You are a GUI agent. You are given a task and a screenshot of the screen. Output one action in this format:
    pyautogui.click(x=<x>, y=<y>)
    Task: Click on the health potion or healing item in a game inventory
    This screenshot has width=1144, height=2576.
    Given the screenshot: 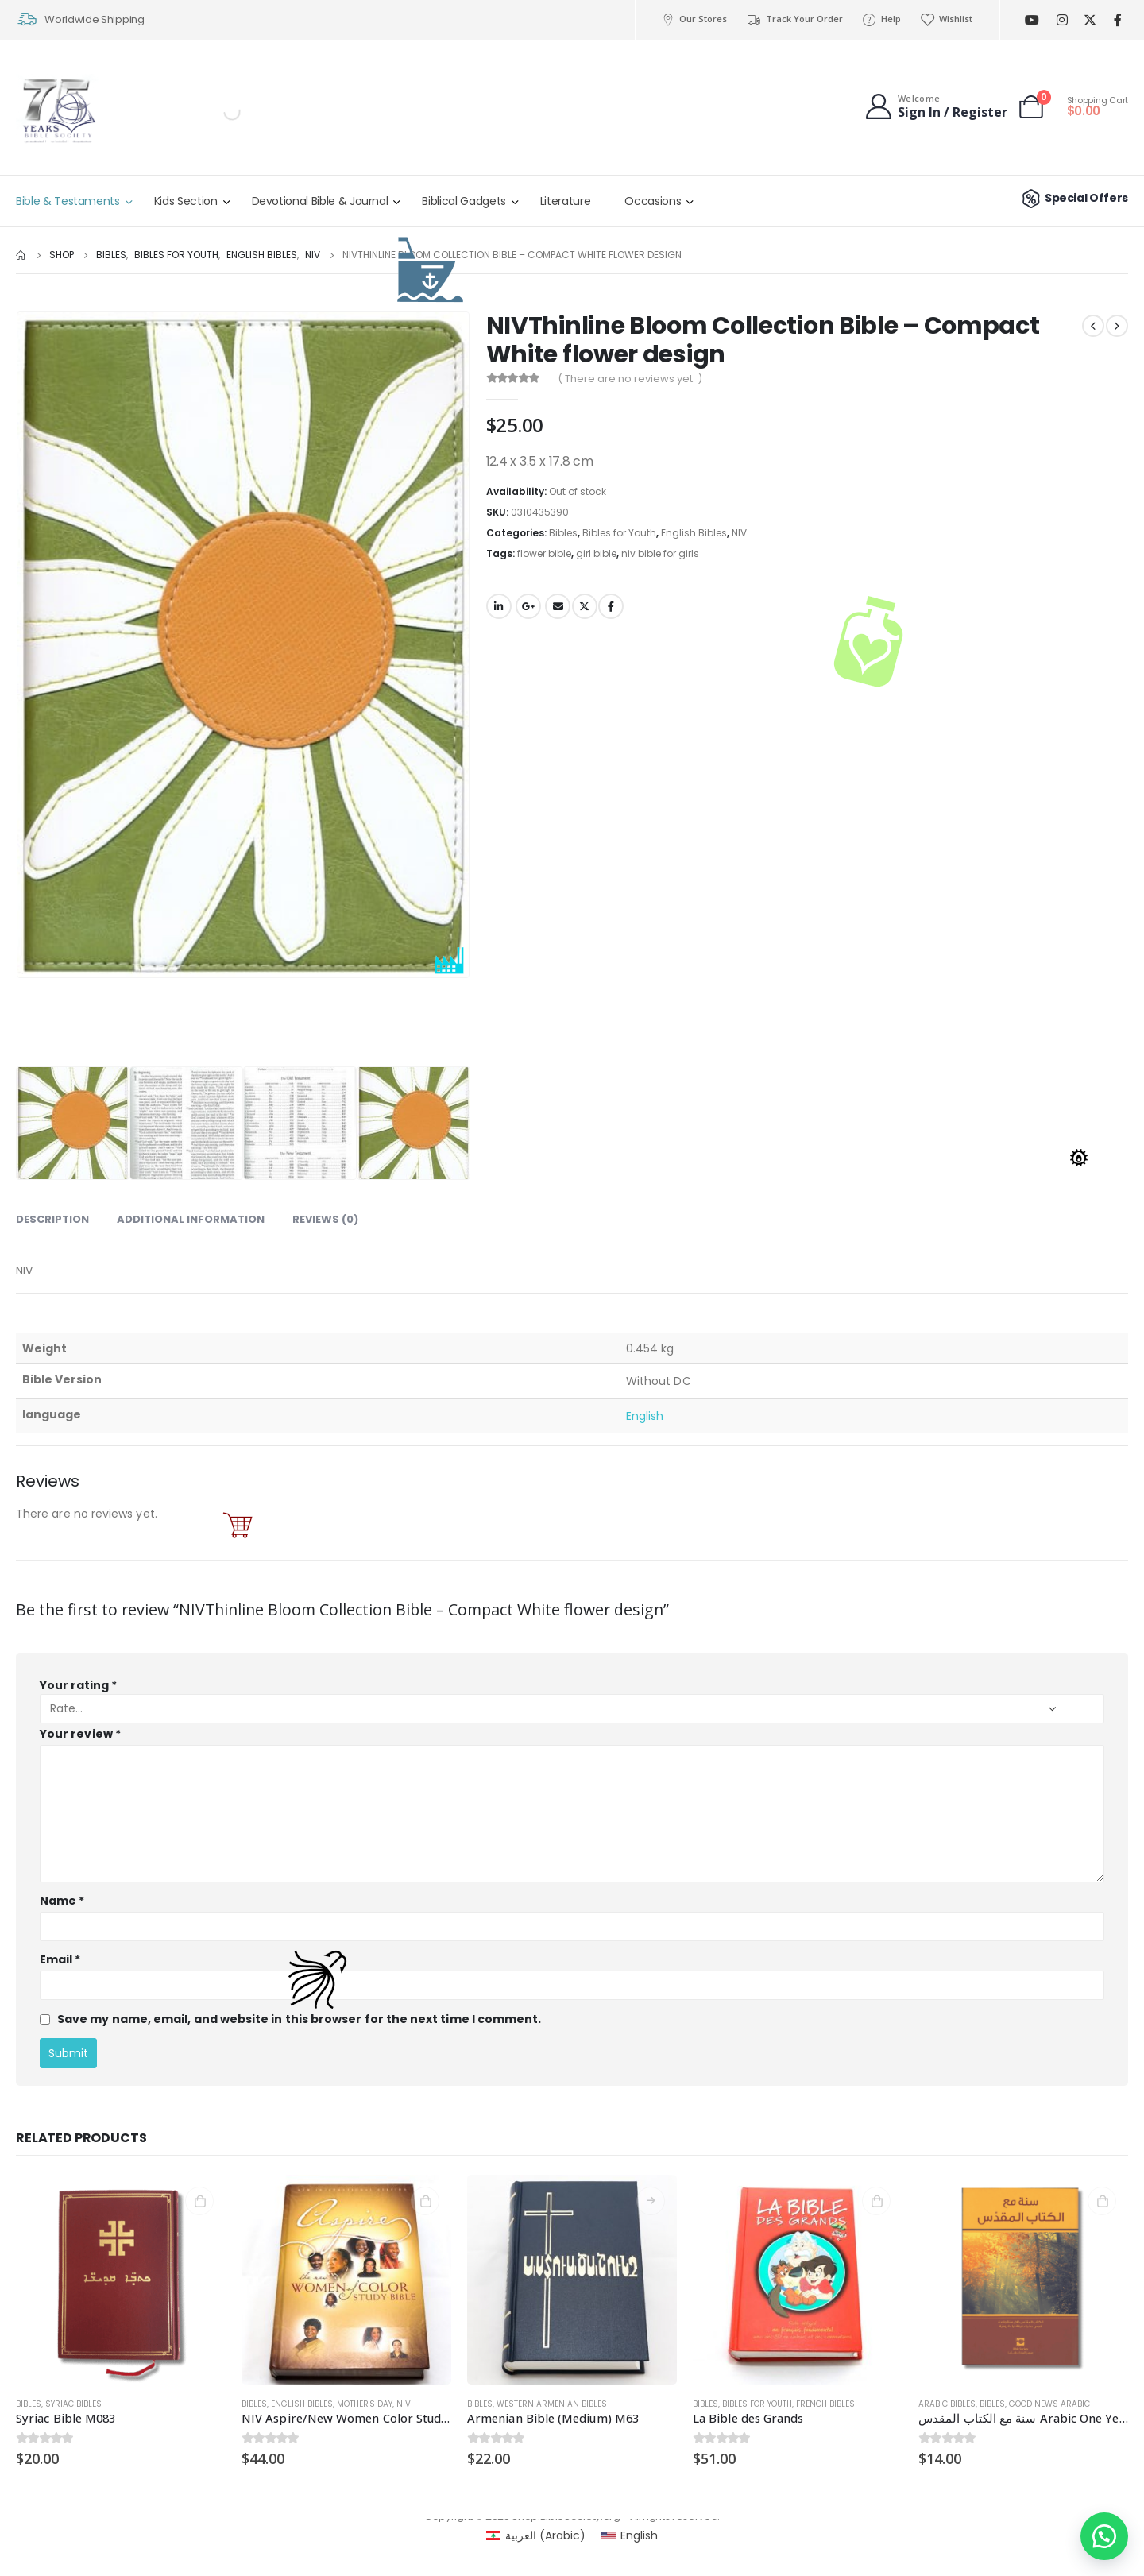 What is the action you would take?
    pyautogui.click(x=868, y=640)
    